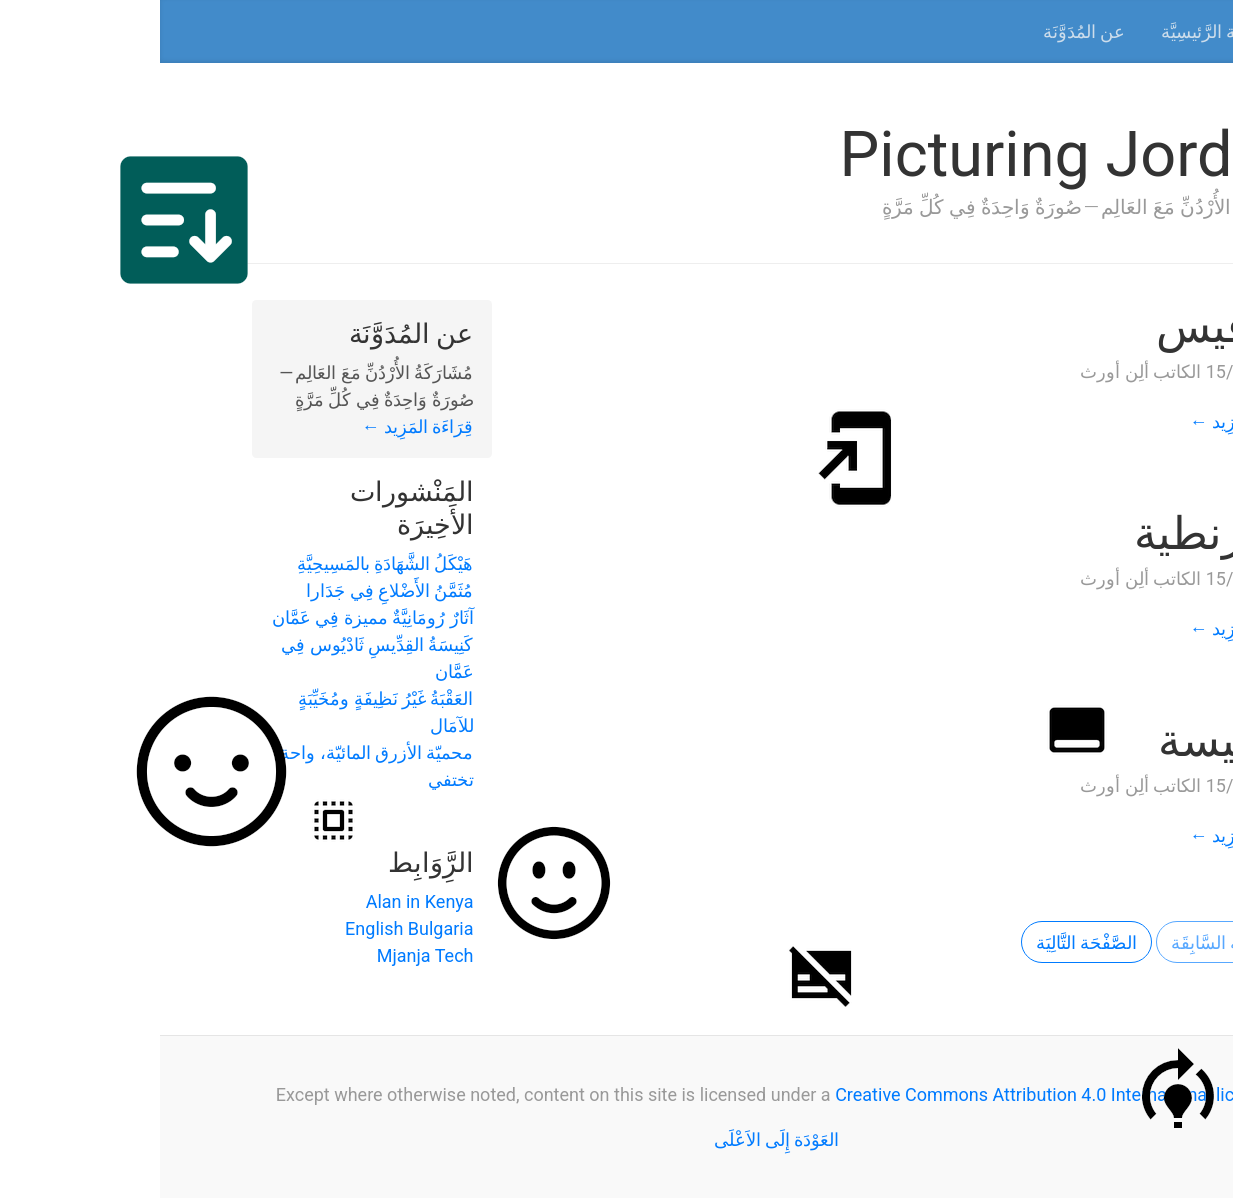 Image resolution: width=1233 pixels, height=1198 pixels. Describe the element at coordinates (1077, 730) in the screenshot. I see `add a call-to-action overlay to video content` at that location.